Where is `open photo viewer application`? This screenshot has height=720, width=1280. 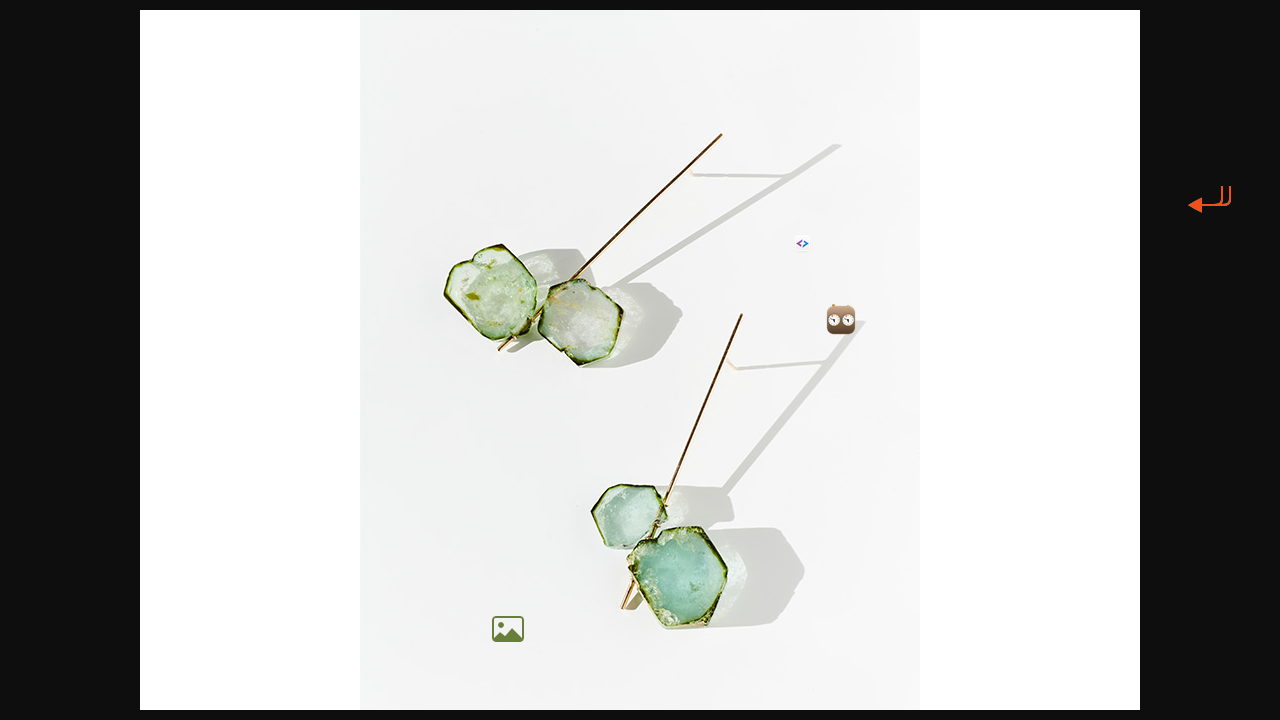
open photo viewer application is located at coordinates (508, 630).